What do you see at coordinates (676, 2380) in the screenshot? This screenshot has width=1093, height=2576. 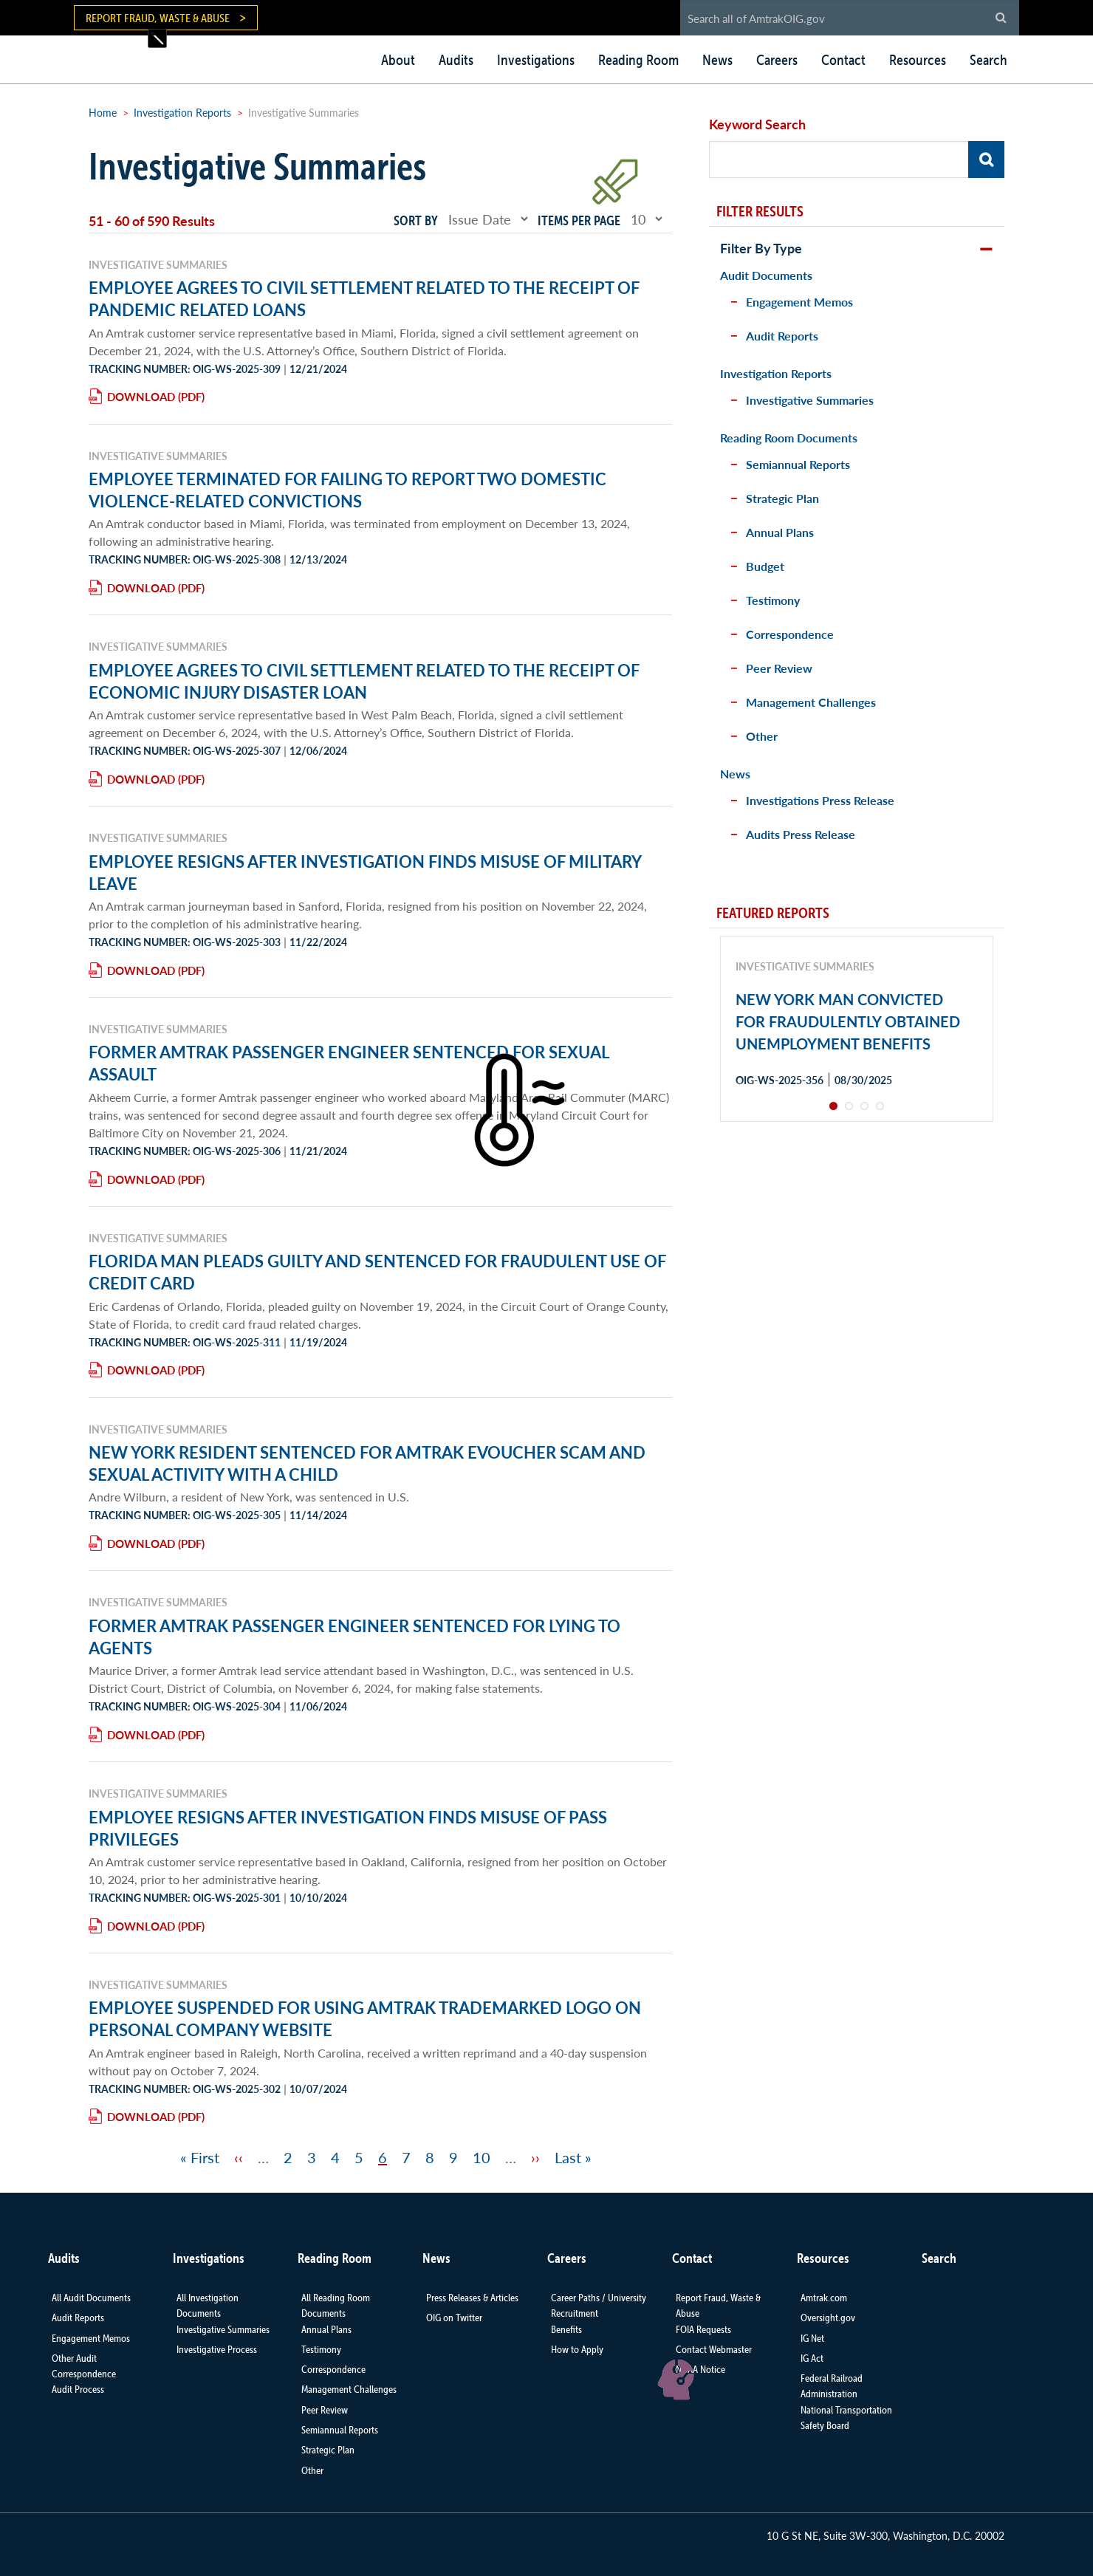 I see `access AI or machine learning features` at bounding box center [676, 2380].